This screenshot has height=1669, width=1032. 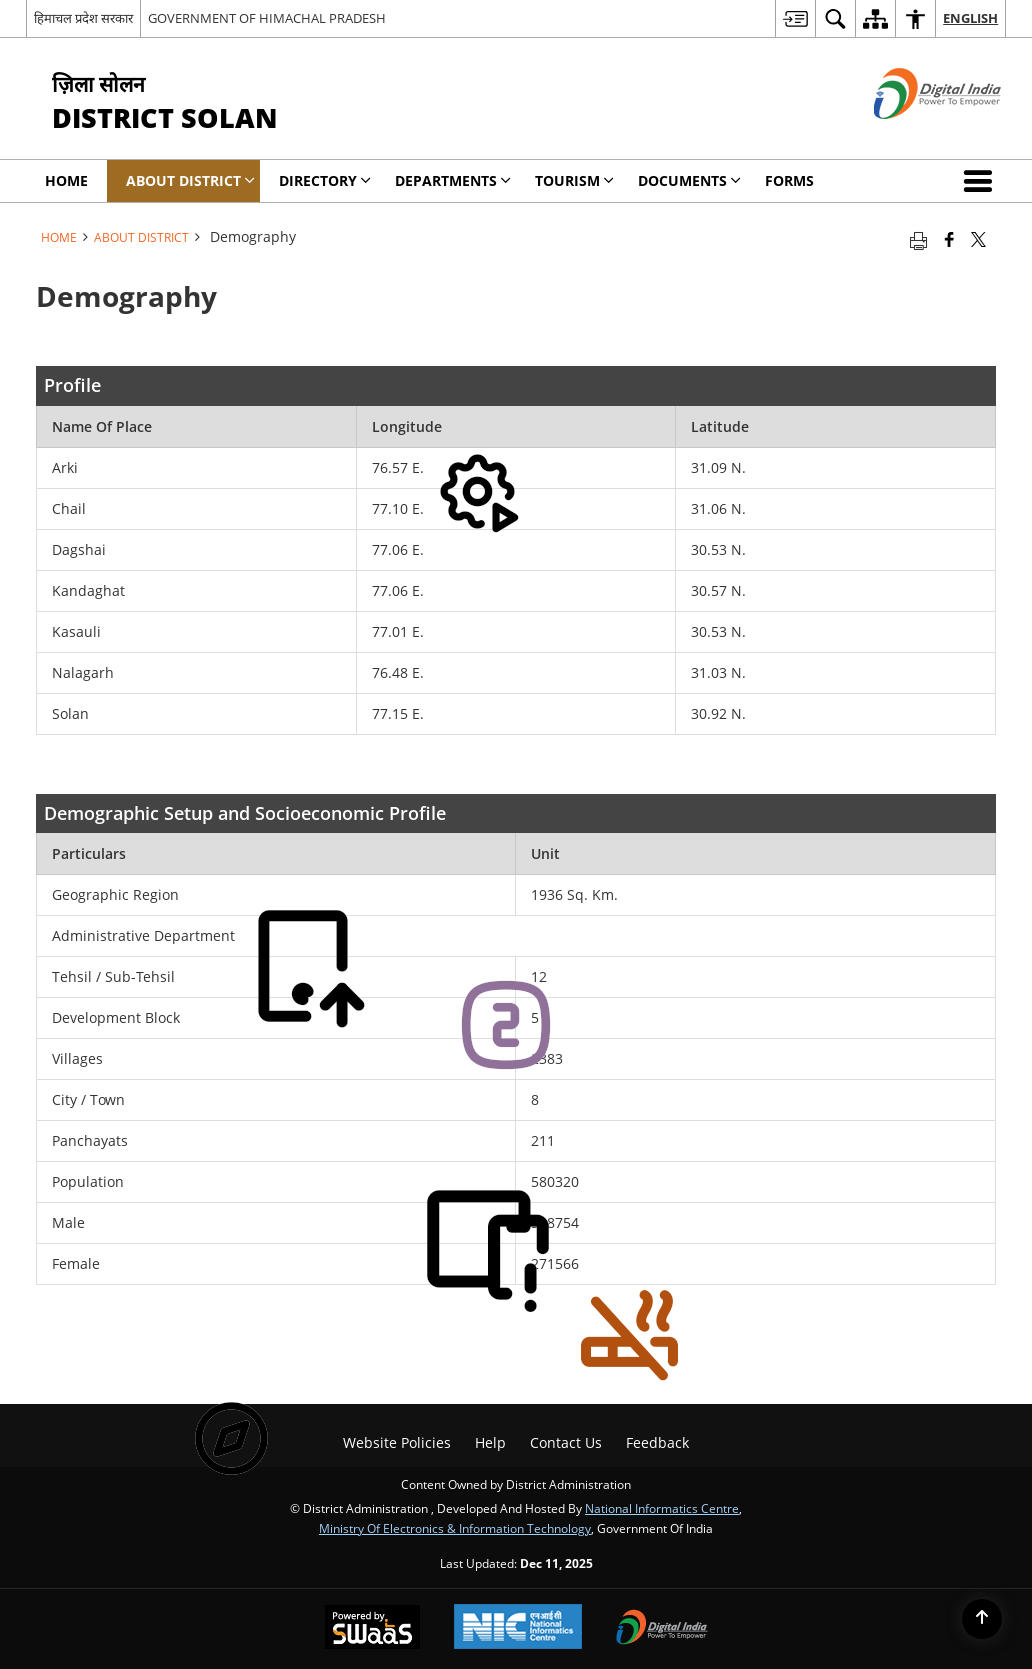 What do you see at coordinates (488, 1245) in the screenshot?
I see `device sync error or warning` at bounding box center [488, 1245].